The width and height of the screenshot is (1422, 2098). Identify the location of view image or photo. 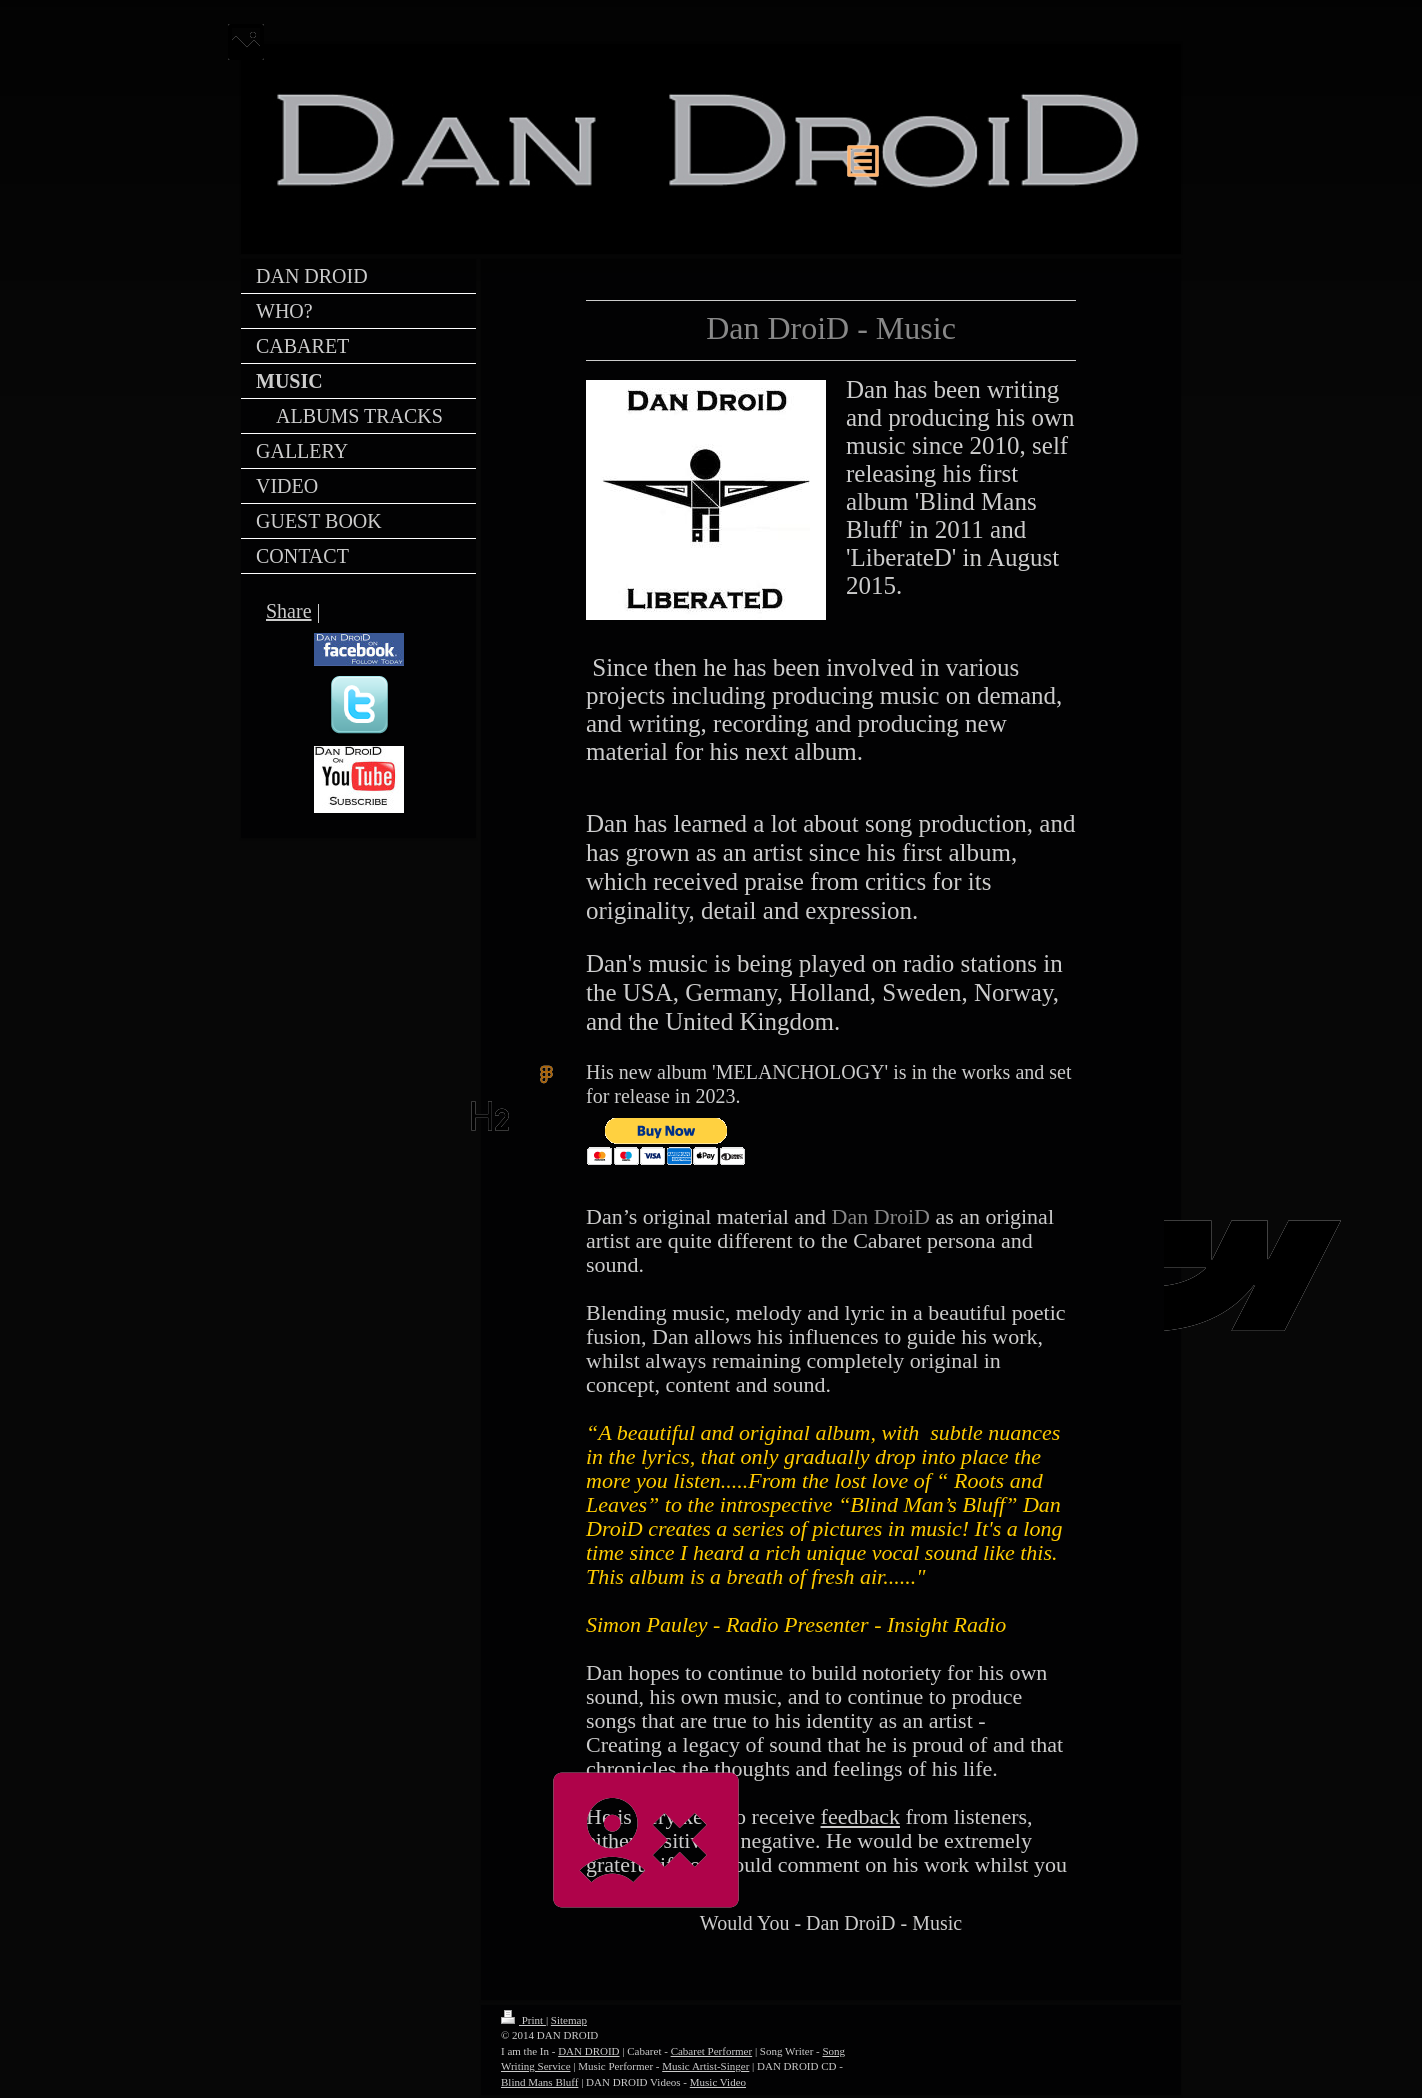
(246, 42).